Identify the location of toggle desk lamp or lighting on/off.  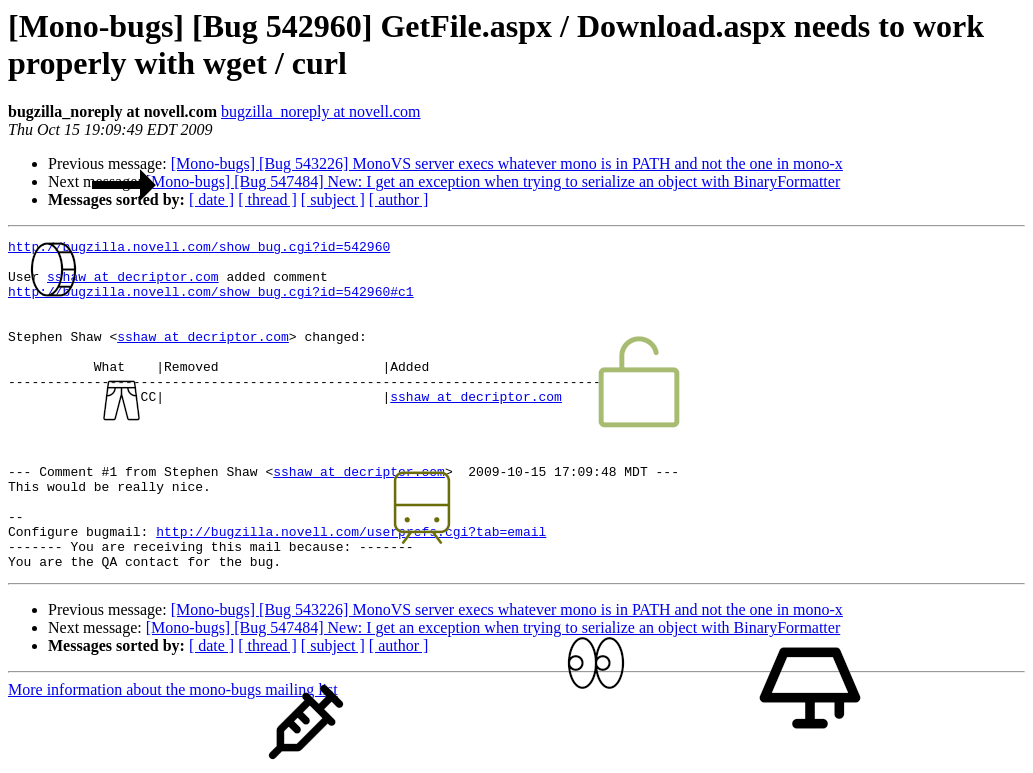
(810, 688).